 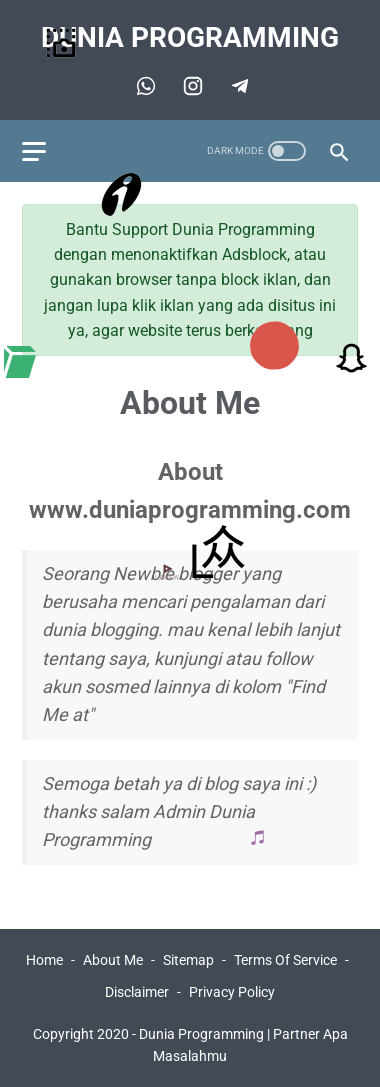 I want to click on open ICICI Bank app, so click(x=121, y=194).